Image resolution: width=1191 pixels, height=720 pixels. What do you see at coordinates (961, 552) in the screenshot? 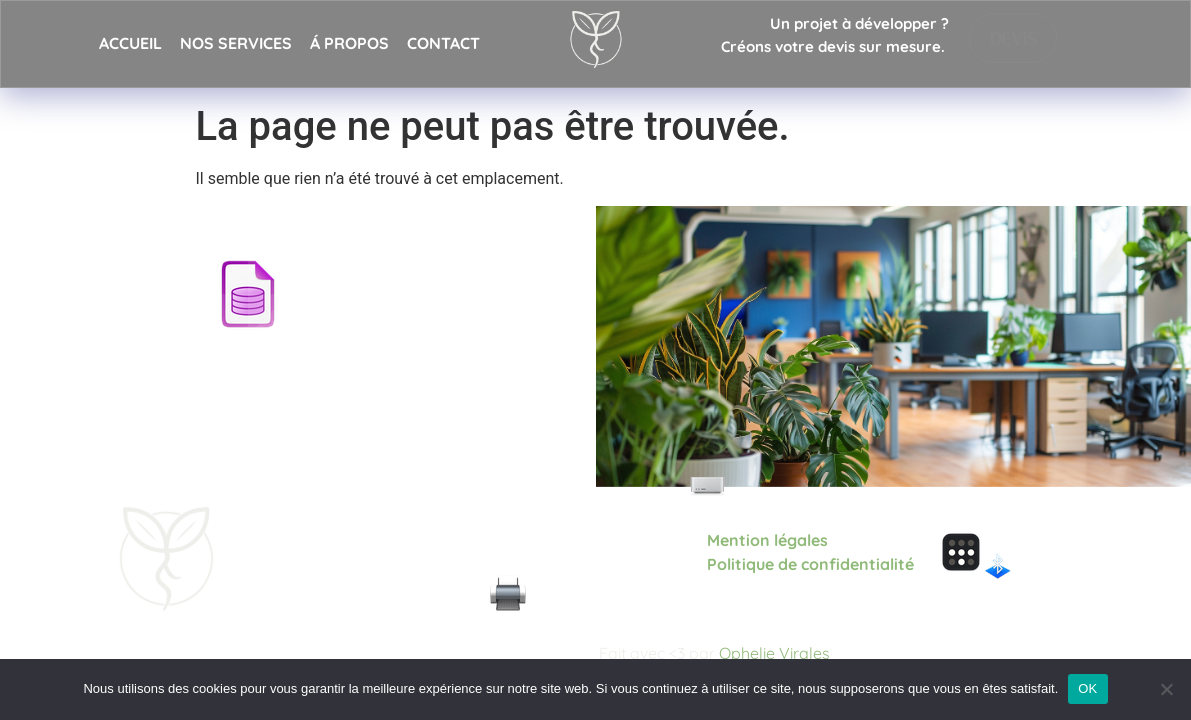
I see `open Tailscale VPN settings` at bounding box center [961, 552].